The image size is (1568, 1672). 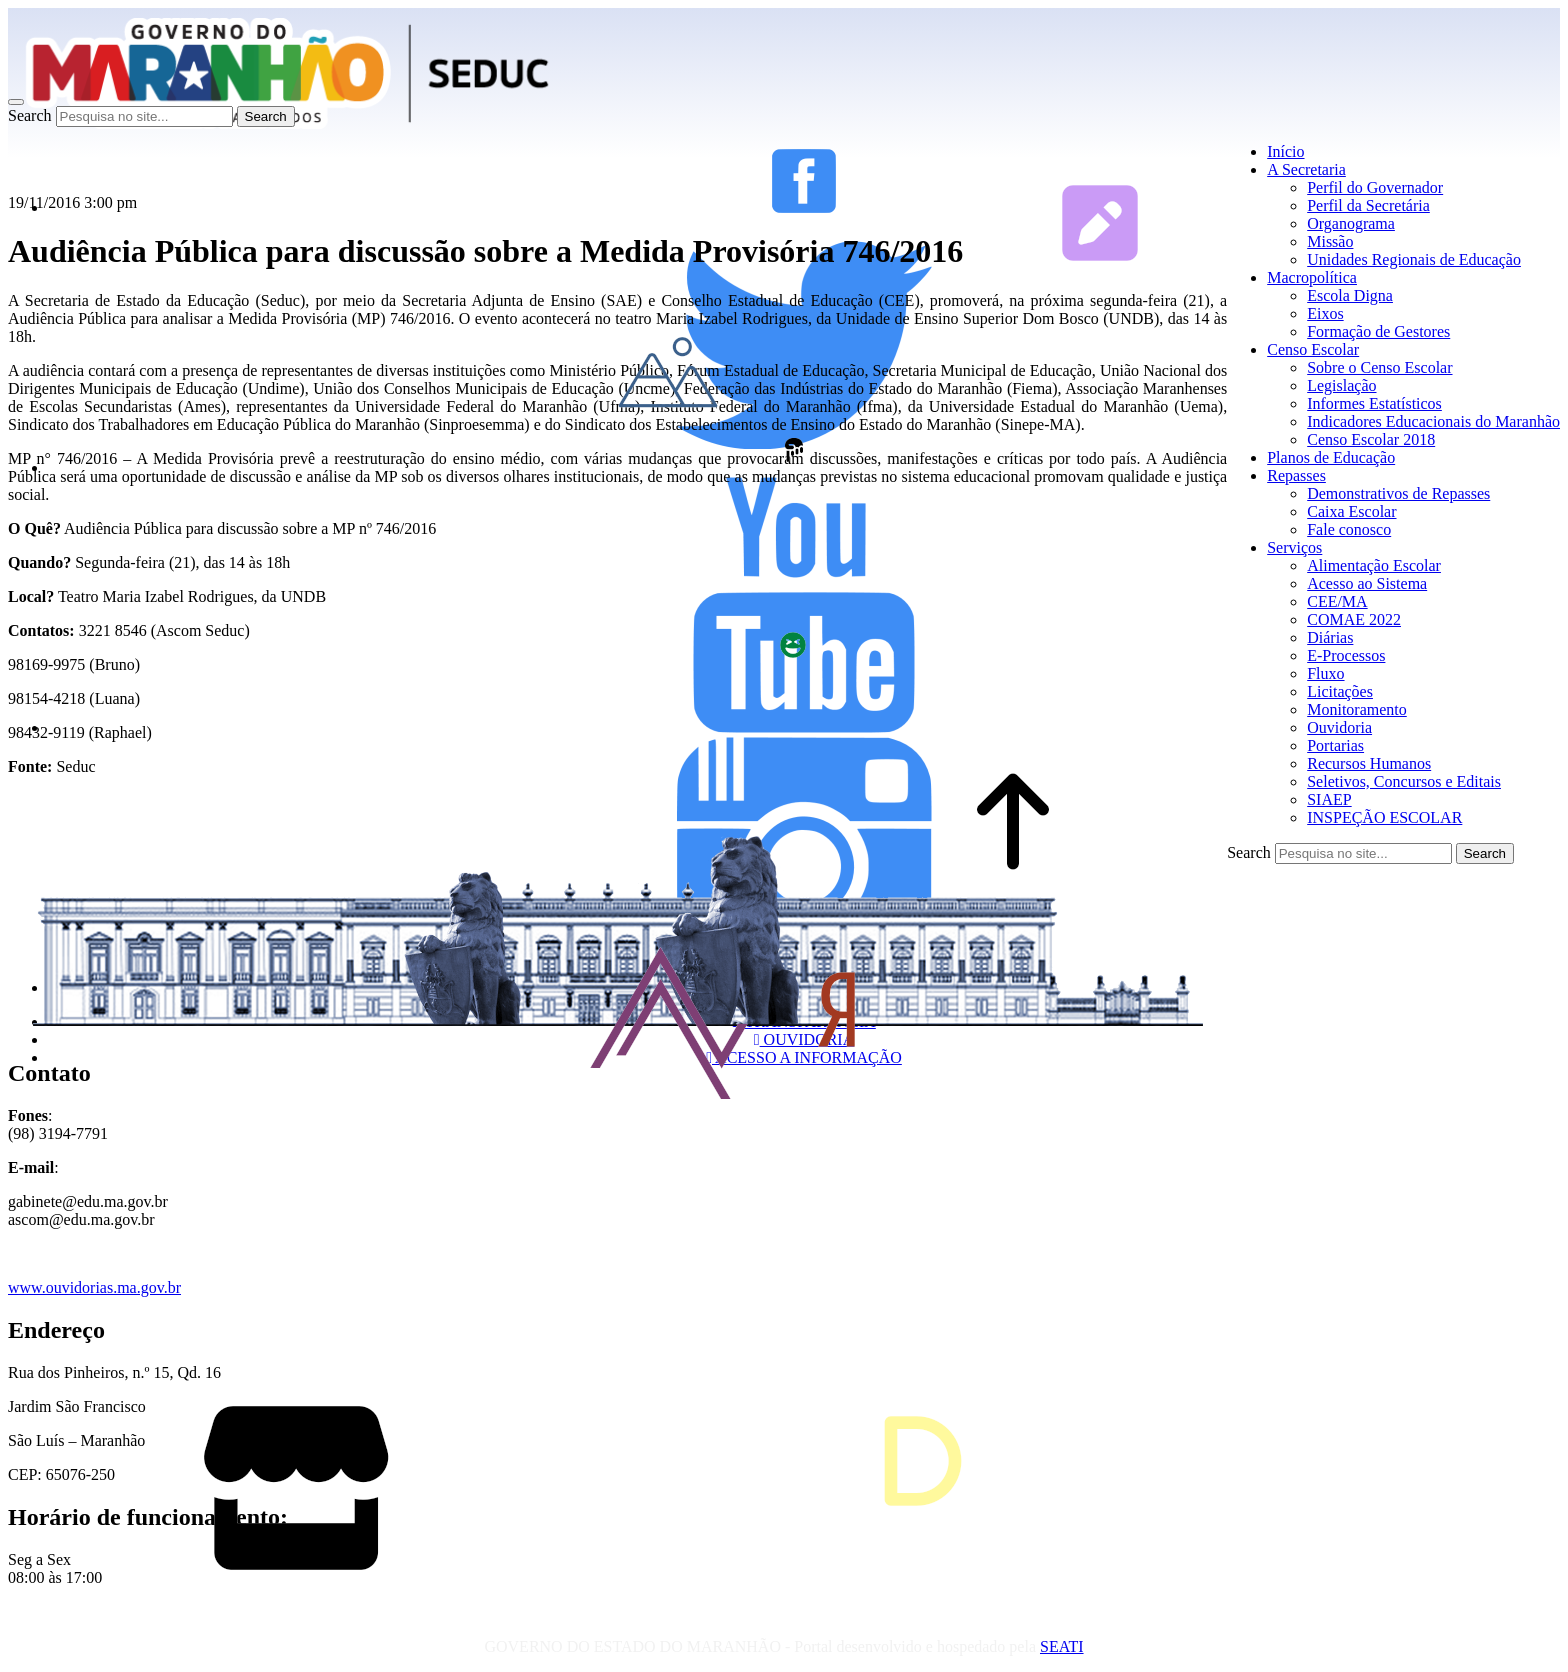 What do you see at coordinates (669, 1023) in the screenshot?
I see `think peaks brand logo` at bounding box center [669, 1023].